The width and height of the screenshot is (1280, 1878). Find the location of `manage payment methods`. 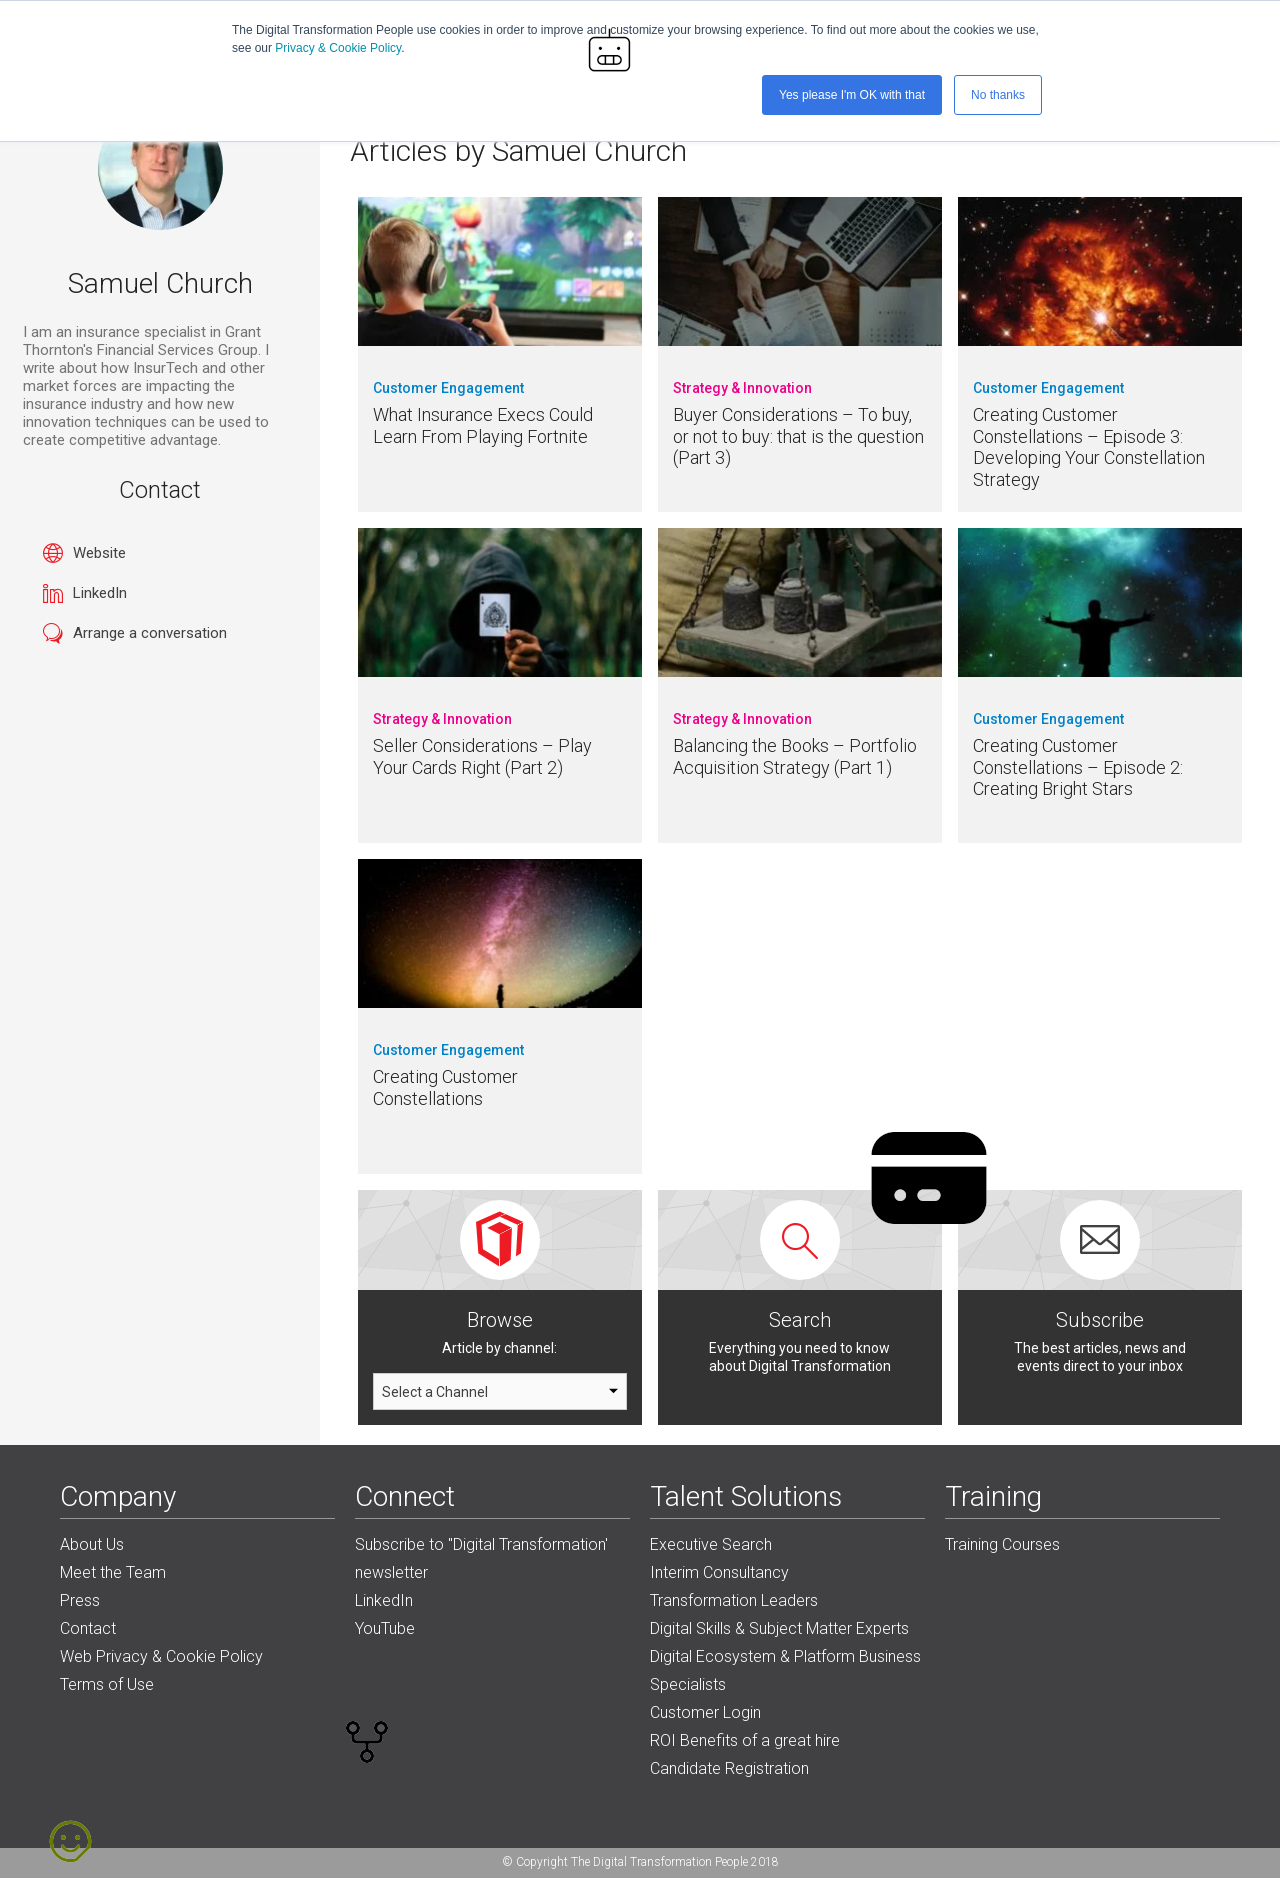

manage payment methods is located at coordinates (929, 1178).